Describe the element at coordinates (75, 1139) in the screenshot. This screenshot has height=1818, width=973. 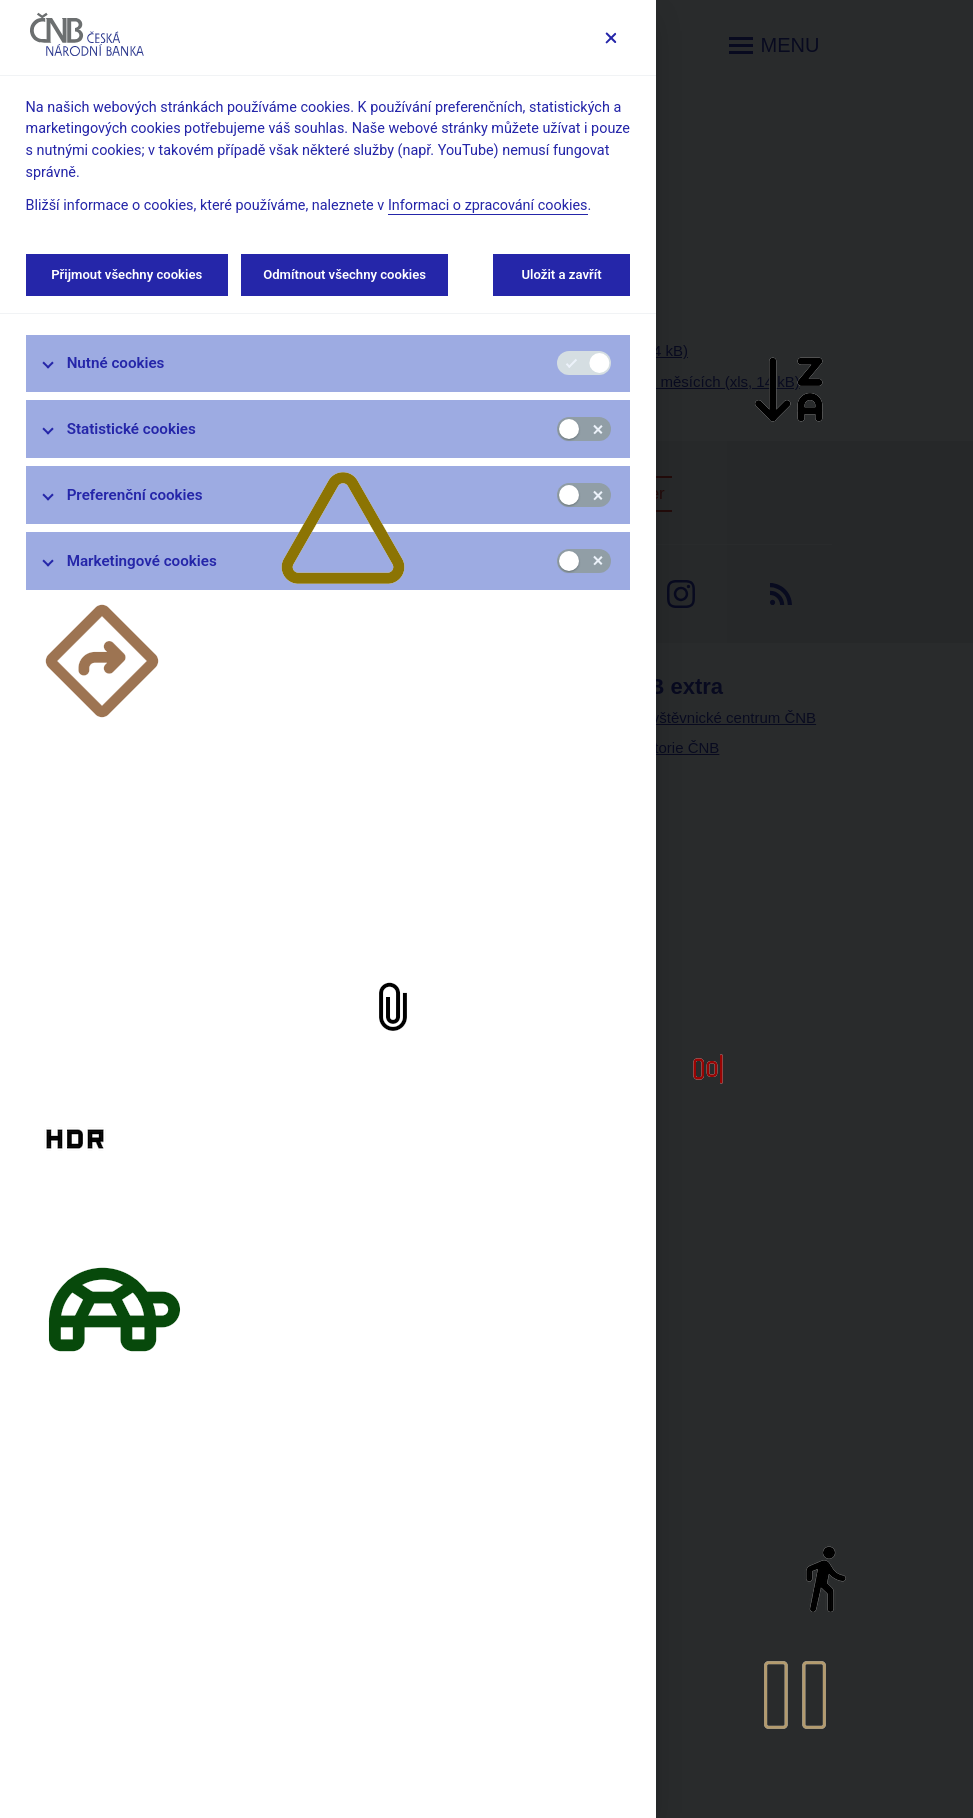
I see `enable HDR mode for photos` at that location.